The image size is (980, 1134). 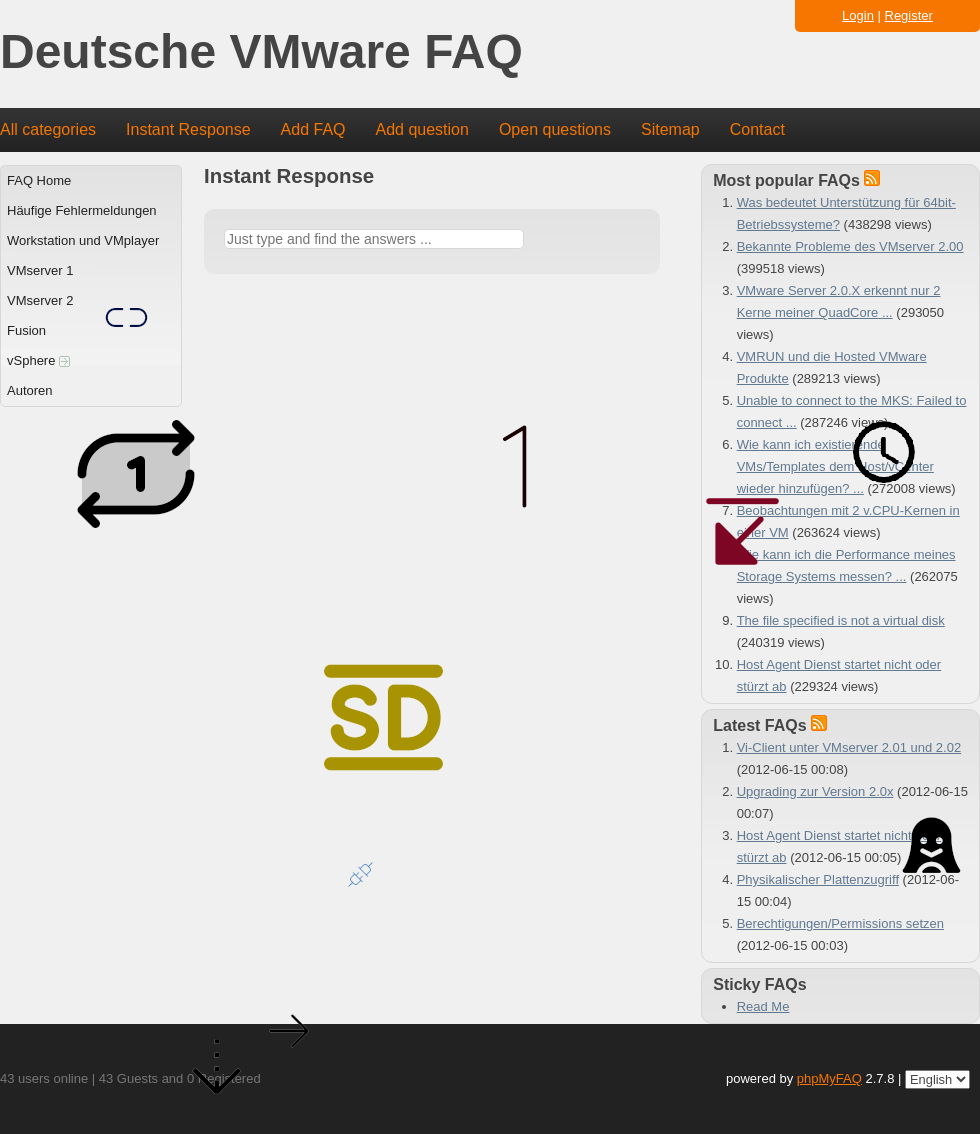 What do you see at coordinates (289, 1031) in the screenshot?
I see `navigate to the next item or screen` at bounding box center [289, 1031].